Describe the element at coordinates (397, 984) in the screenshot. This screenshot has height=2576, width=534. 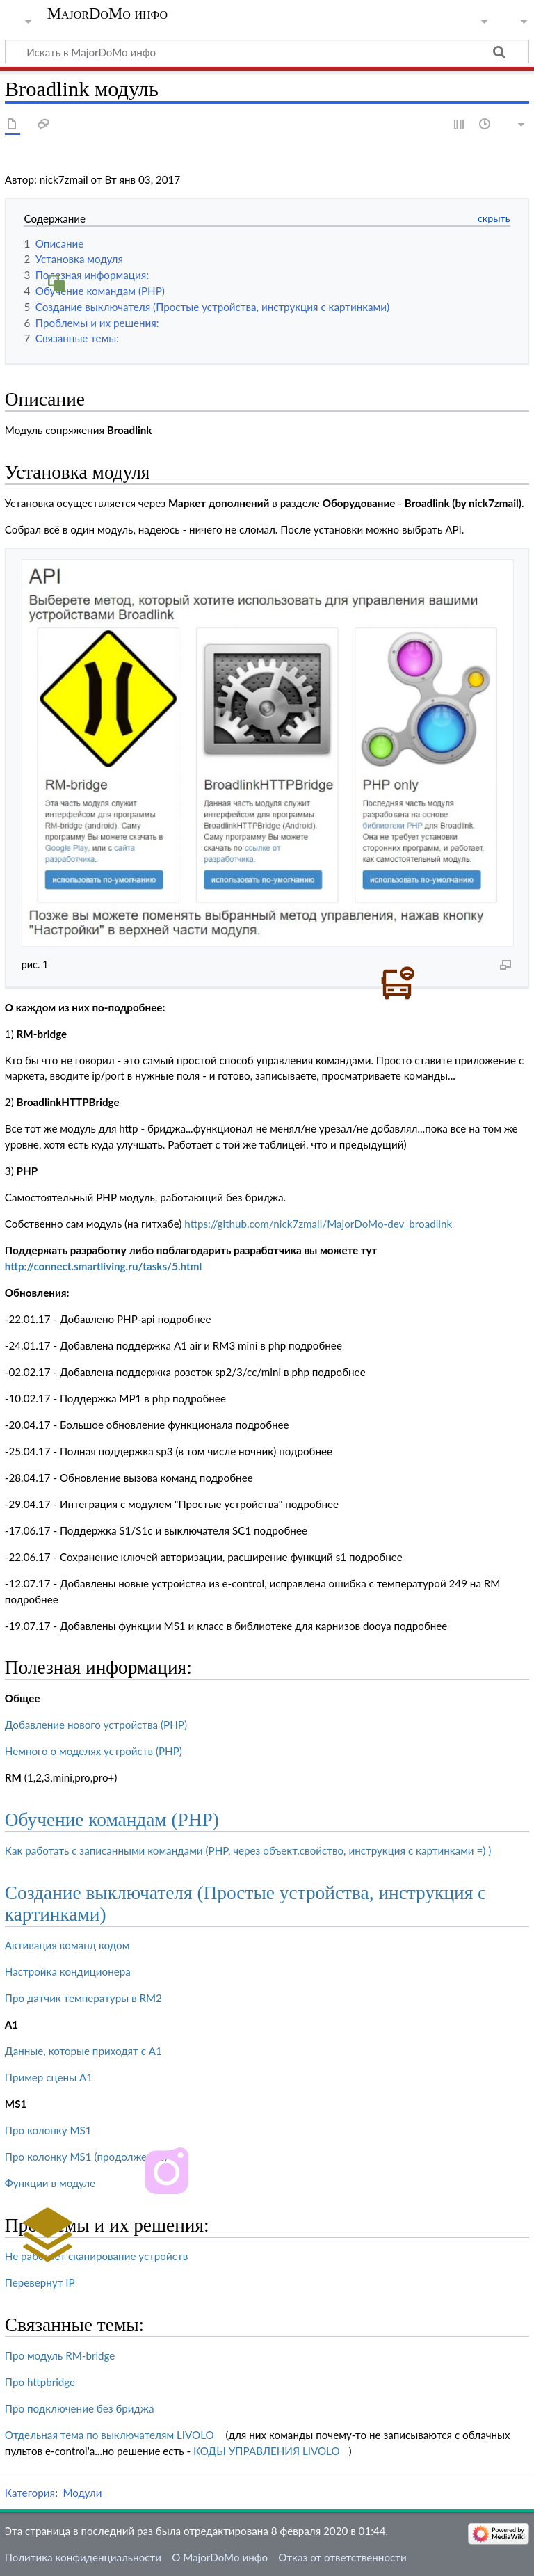
I see `indicates wifi available on public transit` at that location.